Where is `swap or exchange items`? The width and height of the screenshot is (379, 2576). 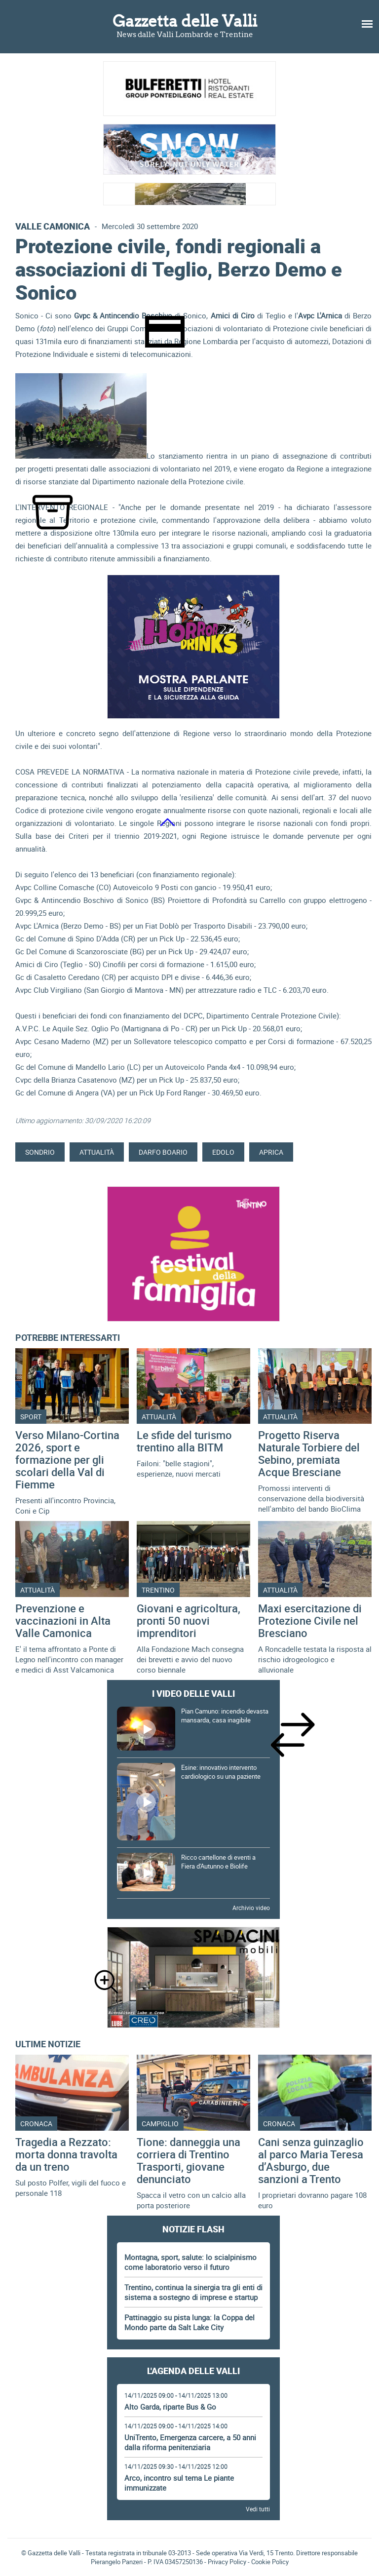 swap or exchange items is located at coordinates (293, 1735).